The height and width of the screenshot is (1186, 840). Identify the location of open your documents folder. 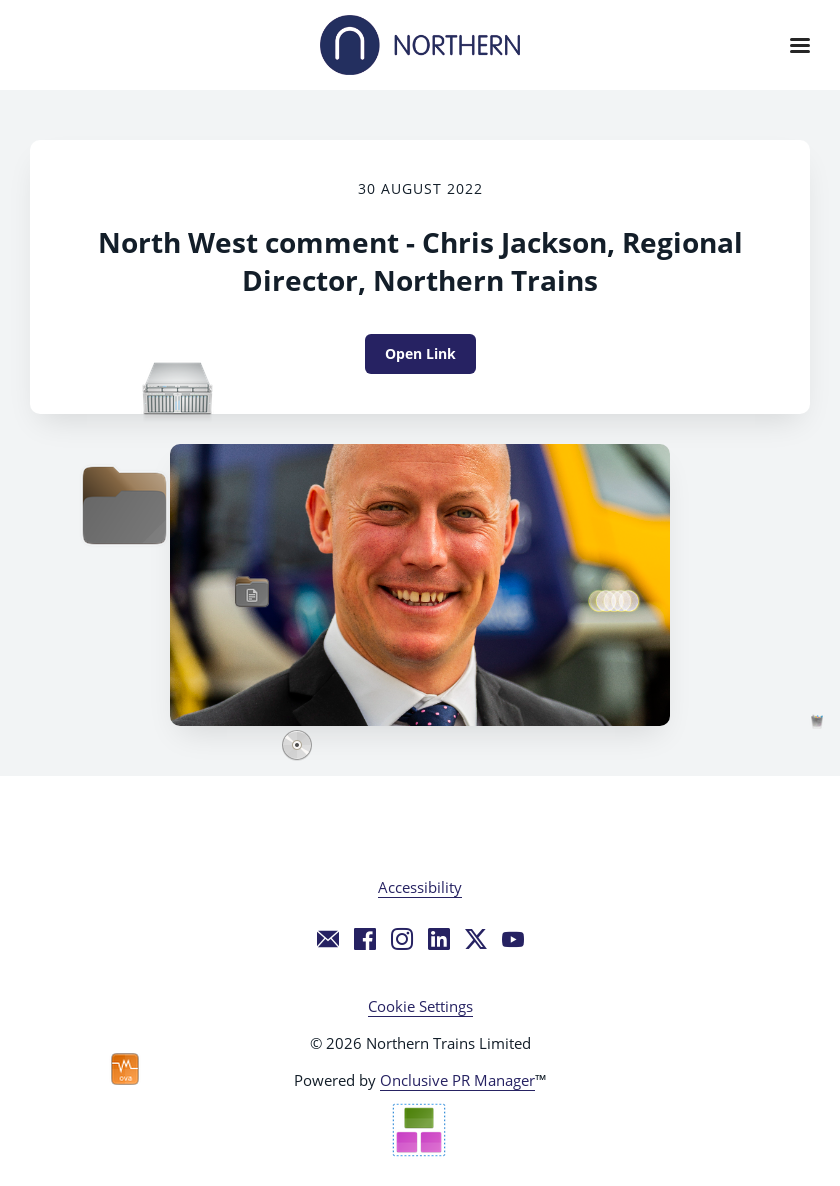
(252, 591).